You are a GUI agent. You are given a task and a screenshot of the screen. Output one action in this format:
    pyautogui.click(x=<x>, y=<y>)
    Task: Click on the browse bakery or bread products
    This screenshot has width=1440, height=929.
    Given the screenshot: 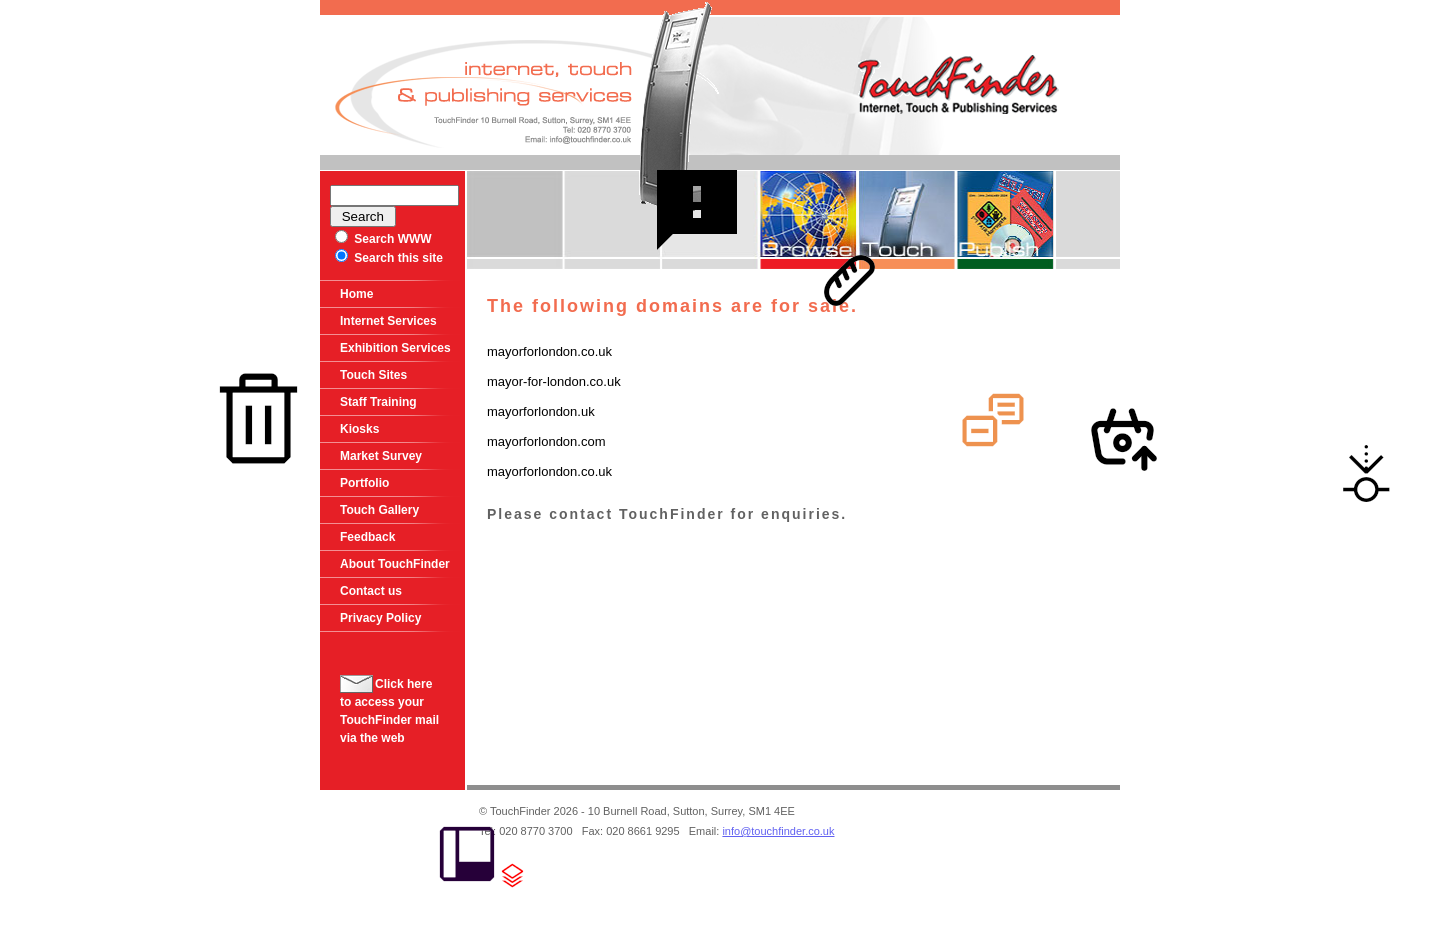 What is the action you would take?
    pyautogui.click(x=849, y=280)
    